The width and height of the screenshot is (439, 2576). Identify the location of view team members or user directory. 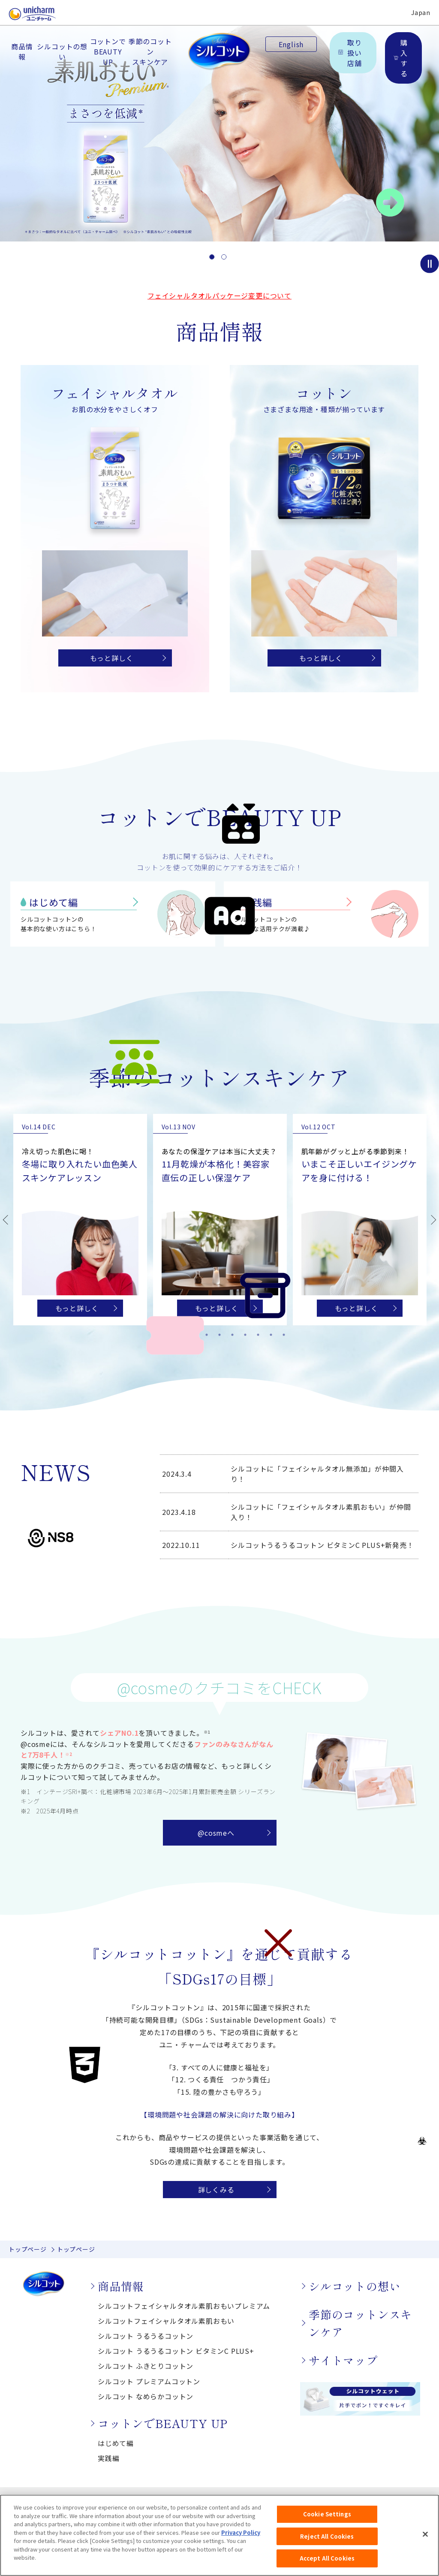
(134, 1061).